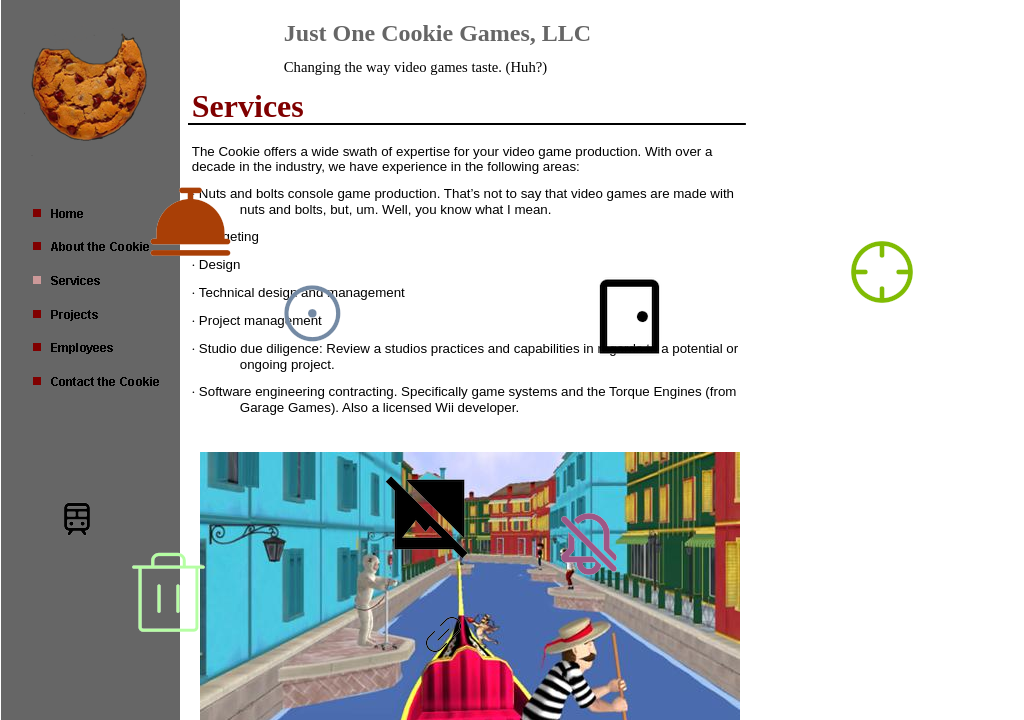 The image size is (1024, 720). What do you see at coordinates (429, 514) in the screenshot?
I see `image failed to load or is unavailable` at bounding box center [429, 514].